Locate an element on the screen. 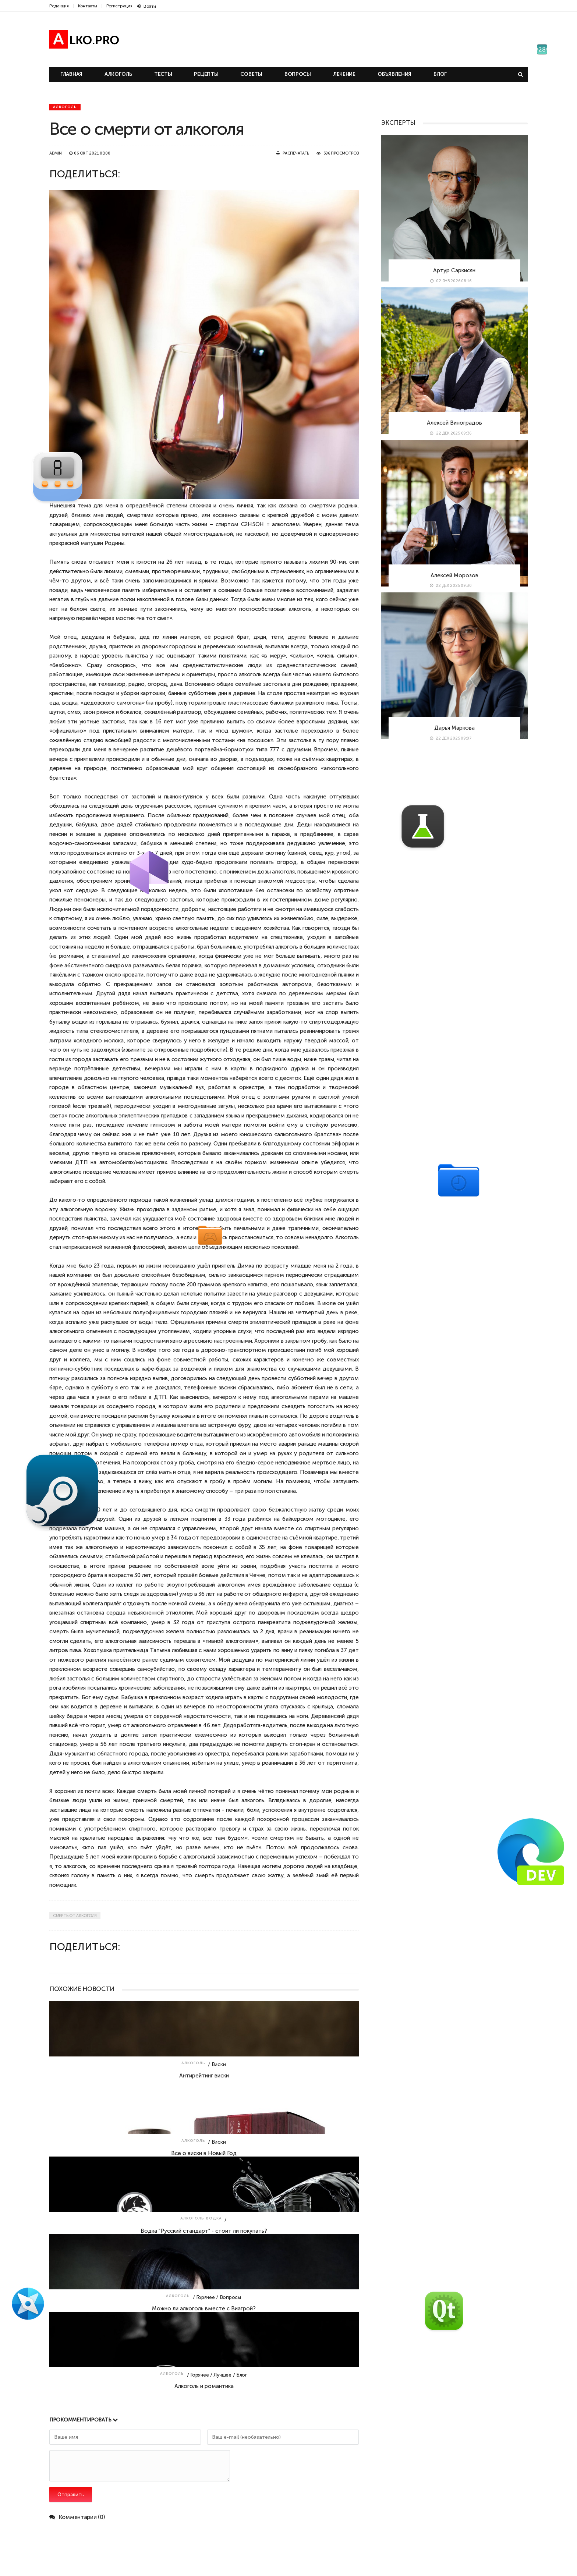  open your games folder is located at coordinates (210, 1235).